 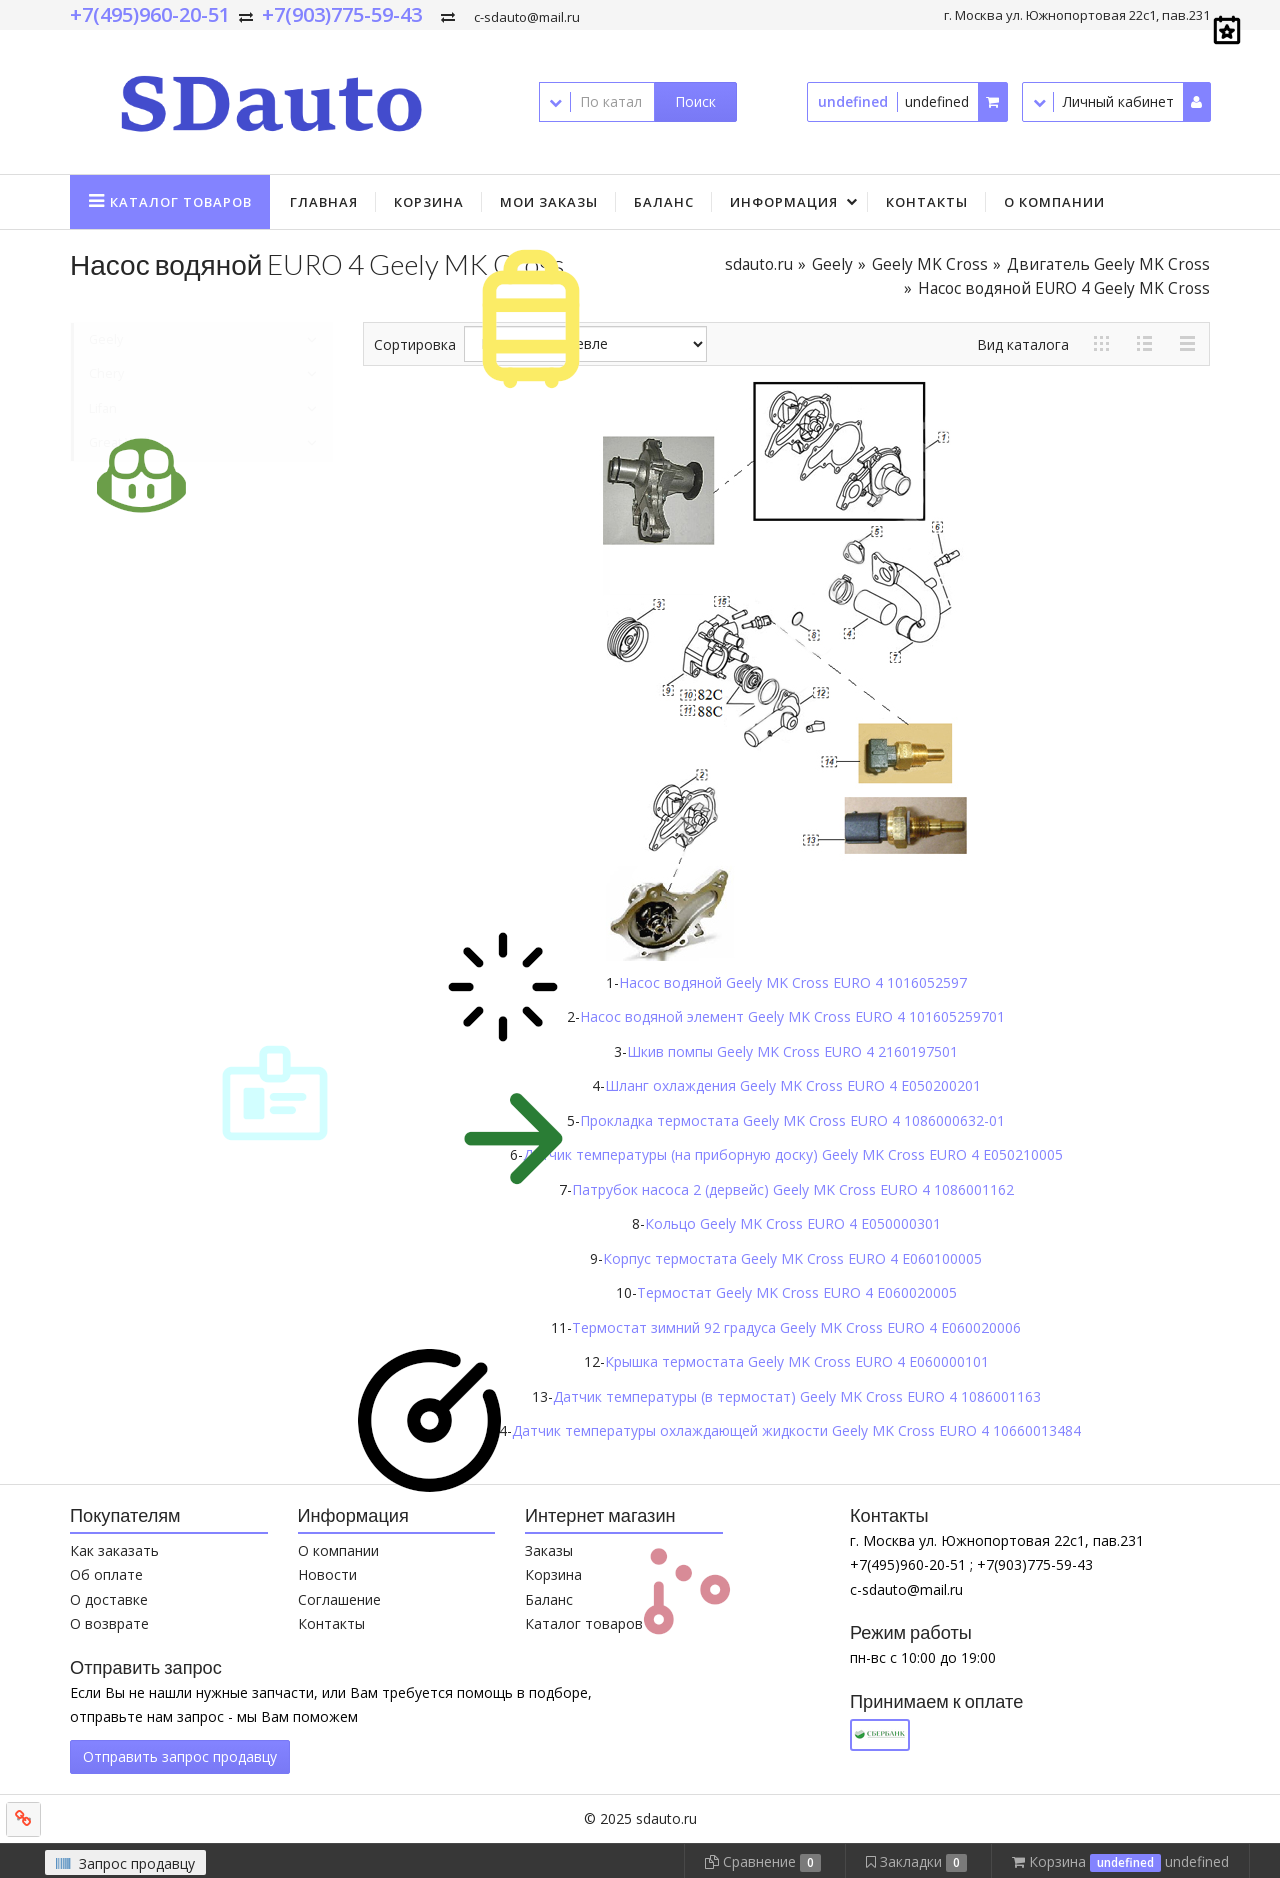 What do you see at coordinates (687, 1588) in the screenshot?
I see `view pull requests in merge queue` at bounding box center [687, 1588].